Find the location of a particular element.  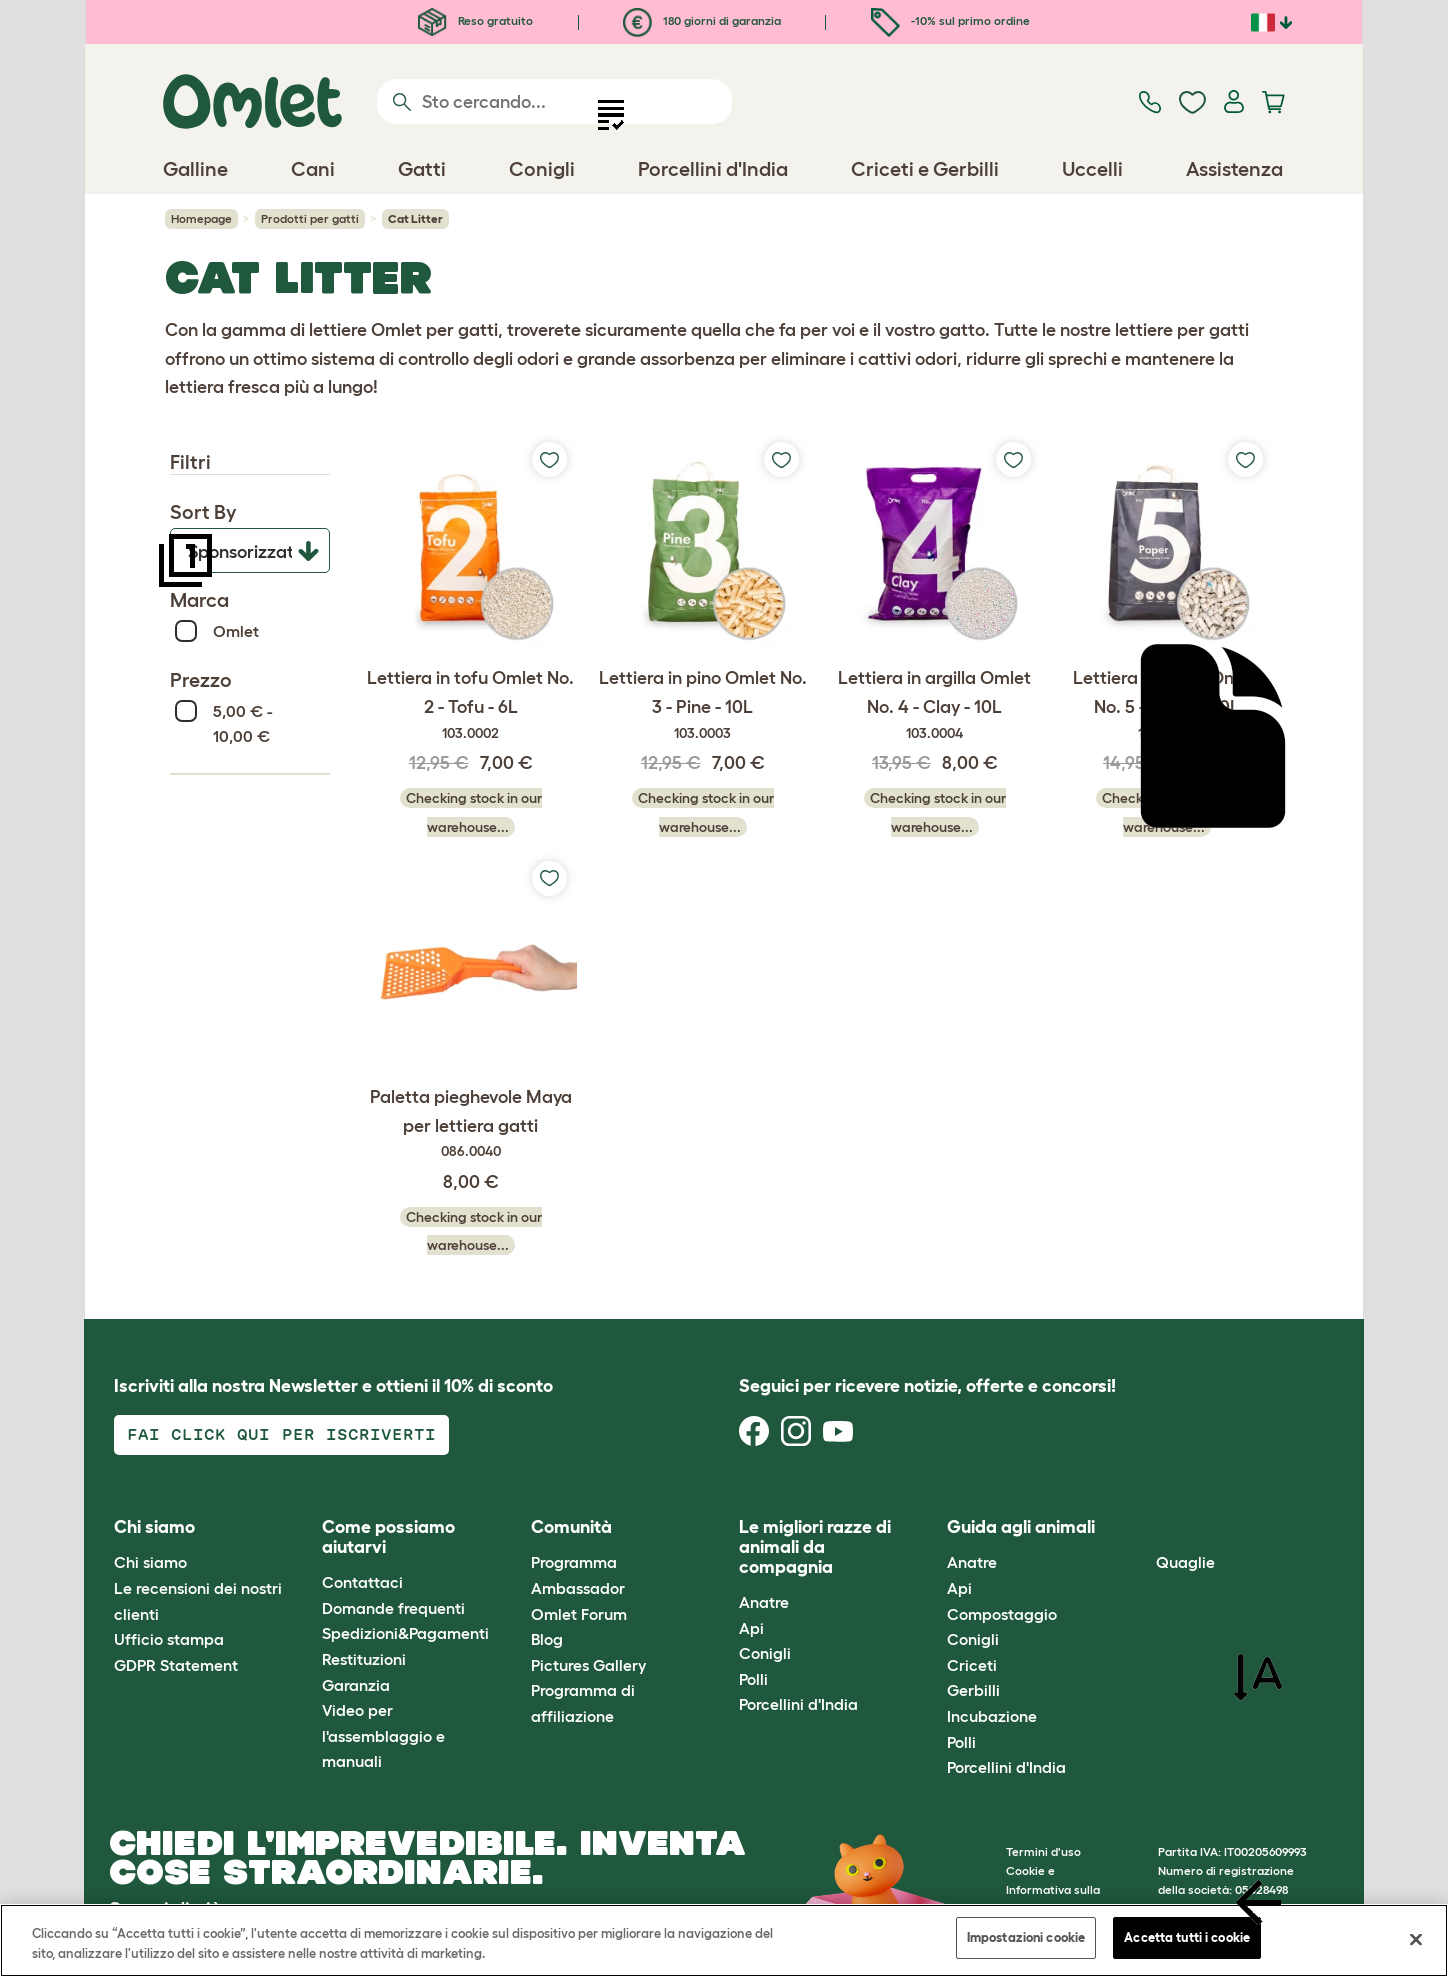

rotate text to vertical orientation is located at coordinates (1258, 1677).